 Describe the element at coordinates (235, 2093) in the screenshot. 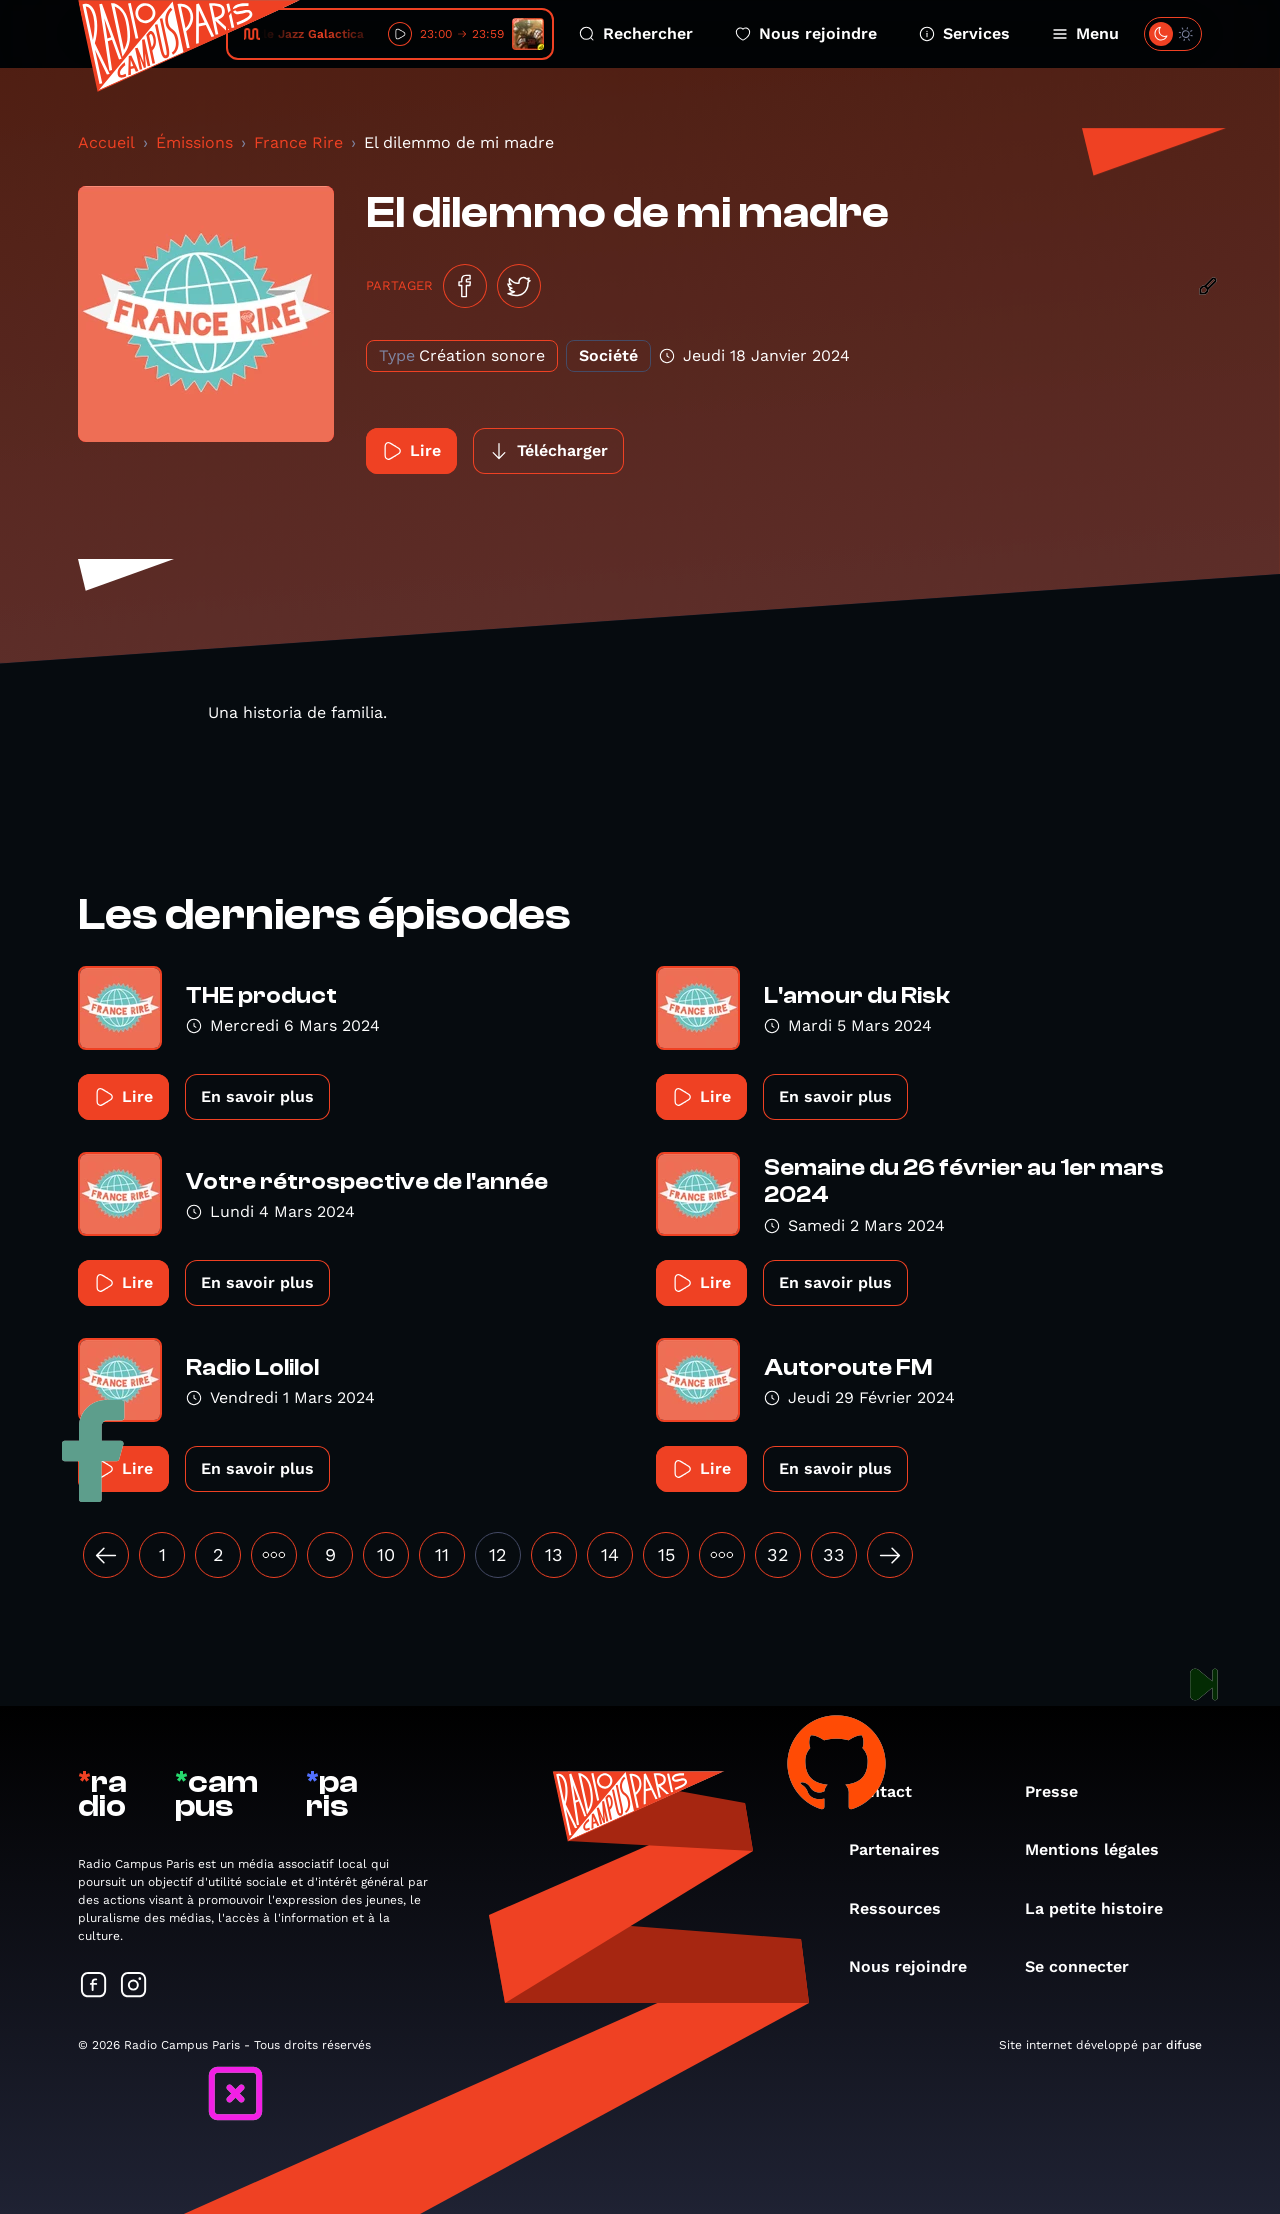

I see `close or dismiss a dialog box` at that location.